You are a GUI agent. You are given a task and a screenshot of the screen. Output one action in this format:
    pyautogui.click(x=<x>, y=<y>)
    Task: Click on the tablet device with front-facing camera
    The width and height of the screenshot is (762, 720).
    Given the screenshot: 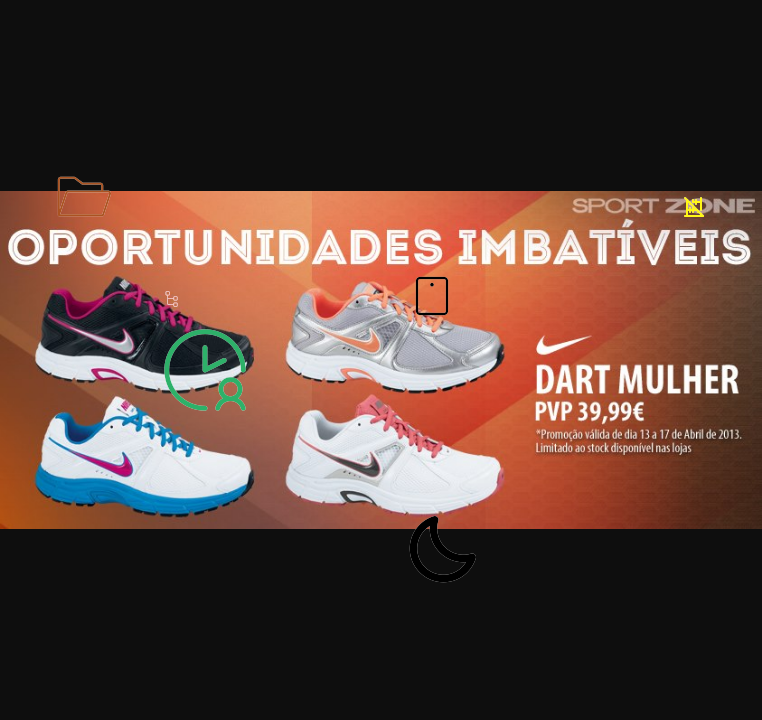 What is the action you would take?
    pyautogui.click(x=432, y=296)
    